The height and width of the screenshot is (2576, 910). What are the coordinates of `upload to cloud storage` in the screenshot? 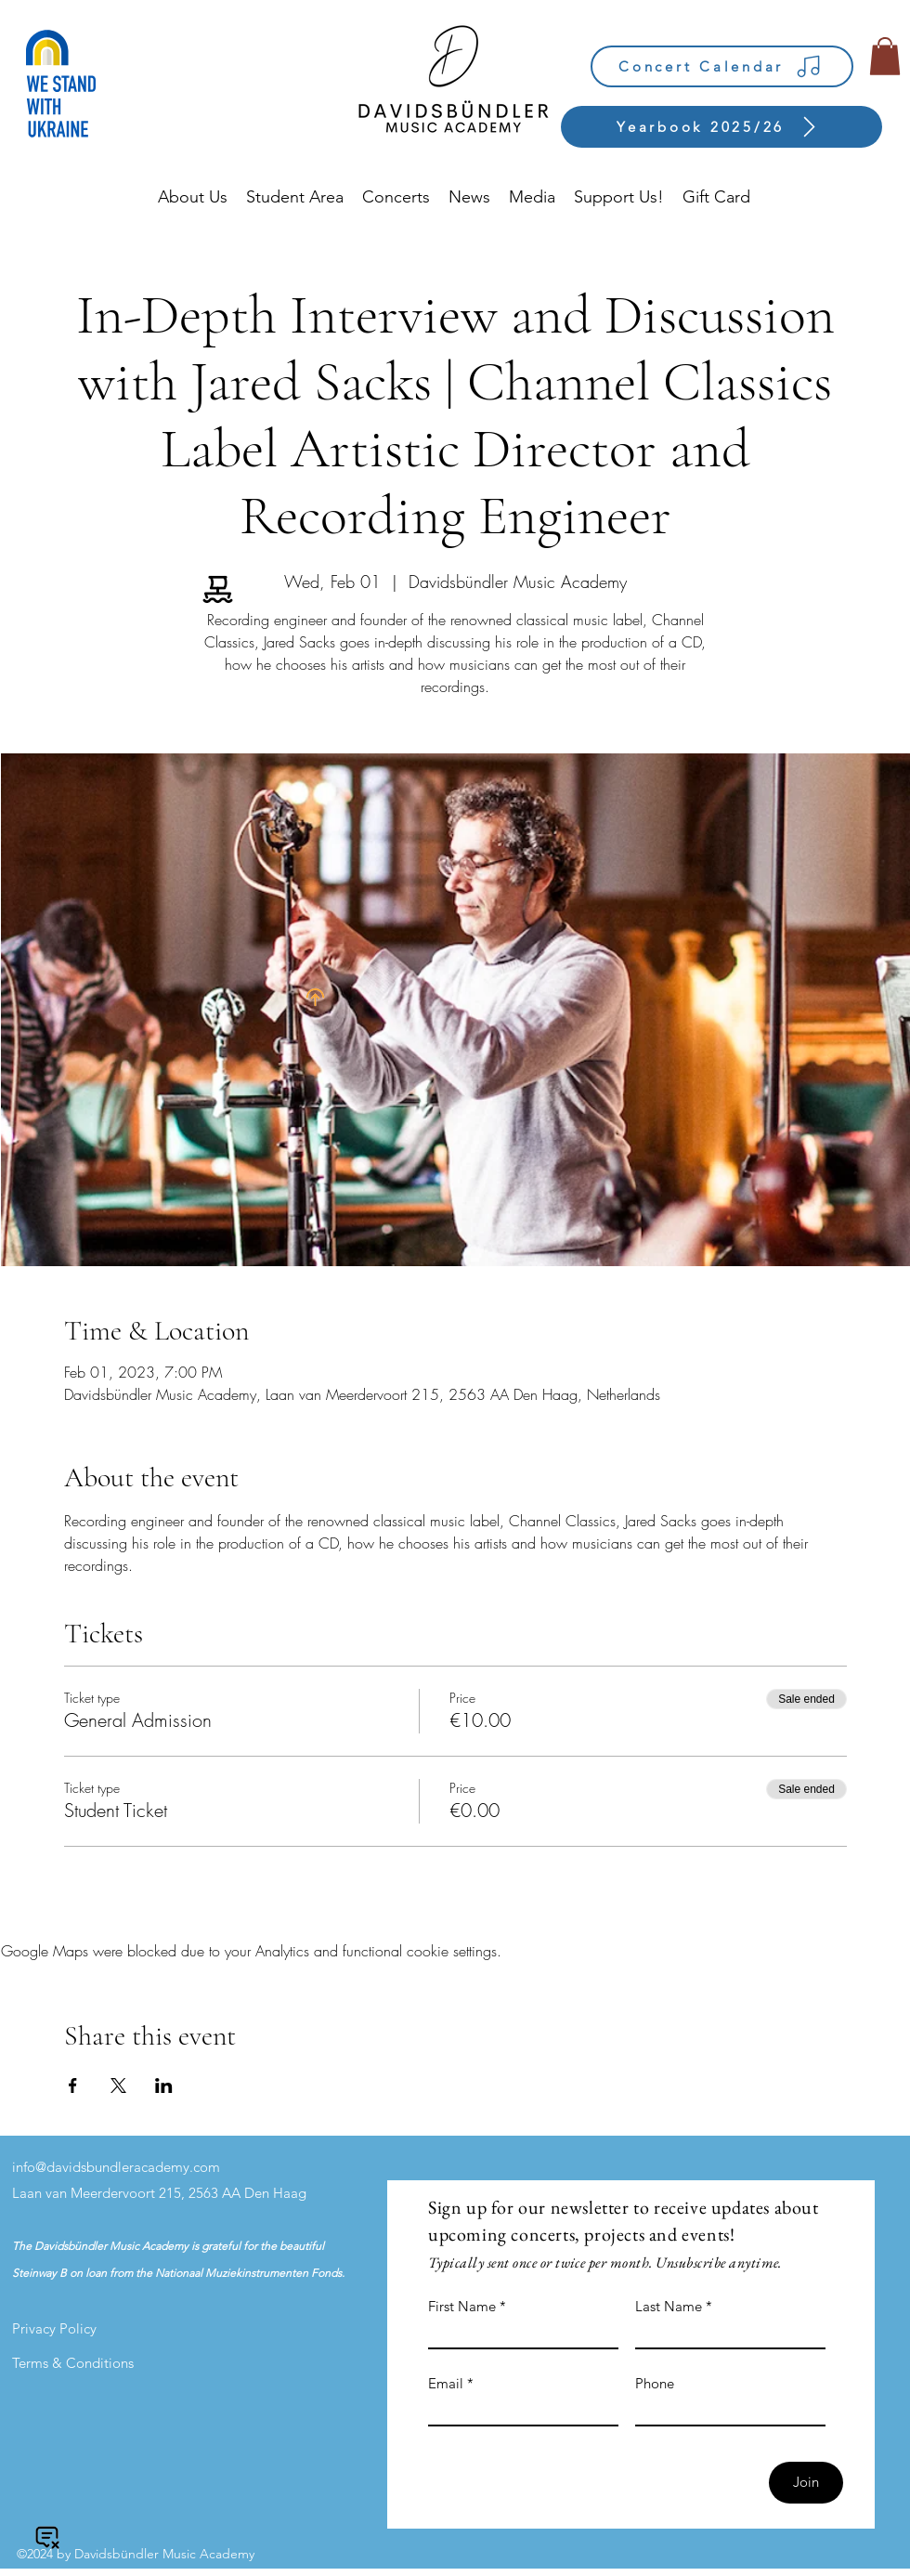 It's located at (315, 997).